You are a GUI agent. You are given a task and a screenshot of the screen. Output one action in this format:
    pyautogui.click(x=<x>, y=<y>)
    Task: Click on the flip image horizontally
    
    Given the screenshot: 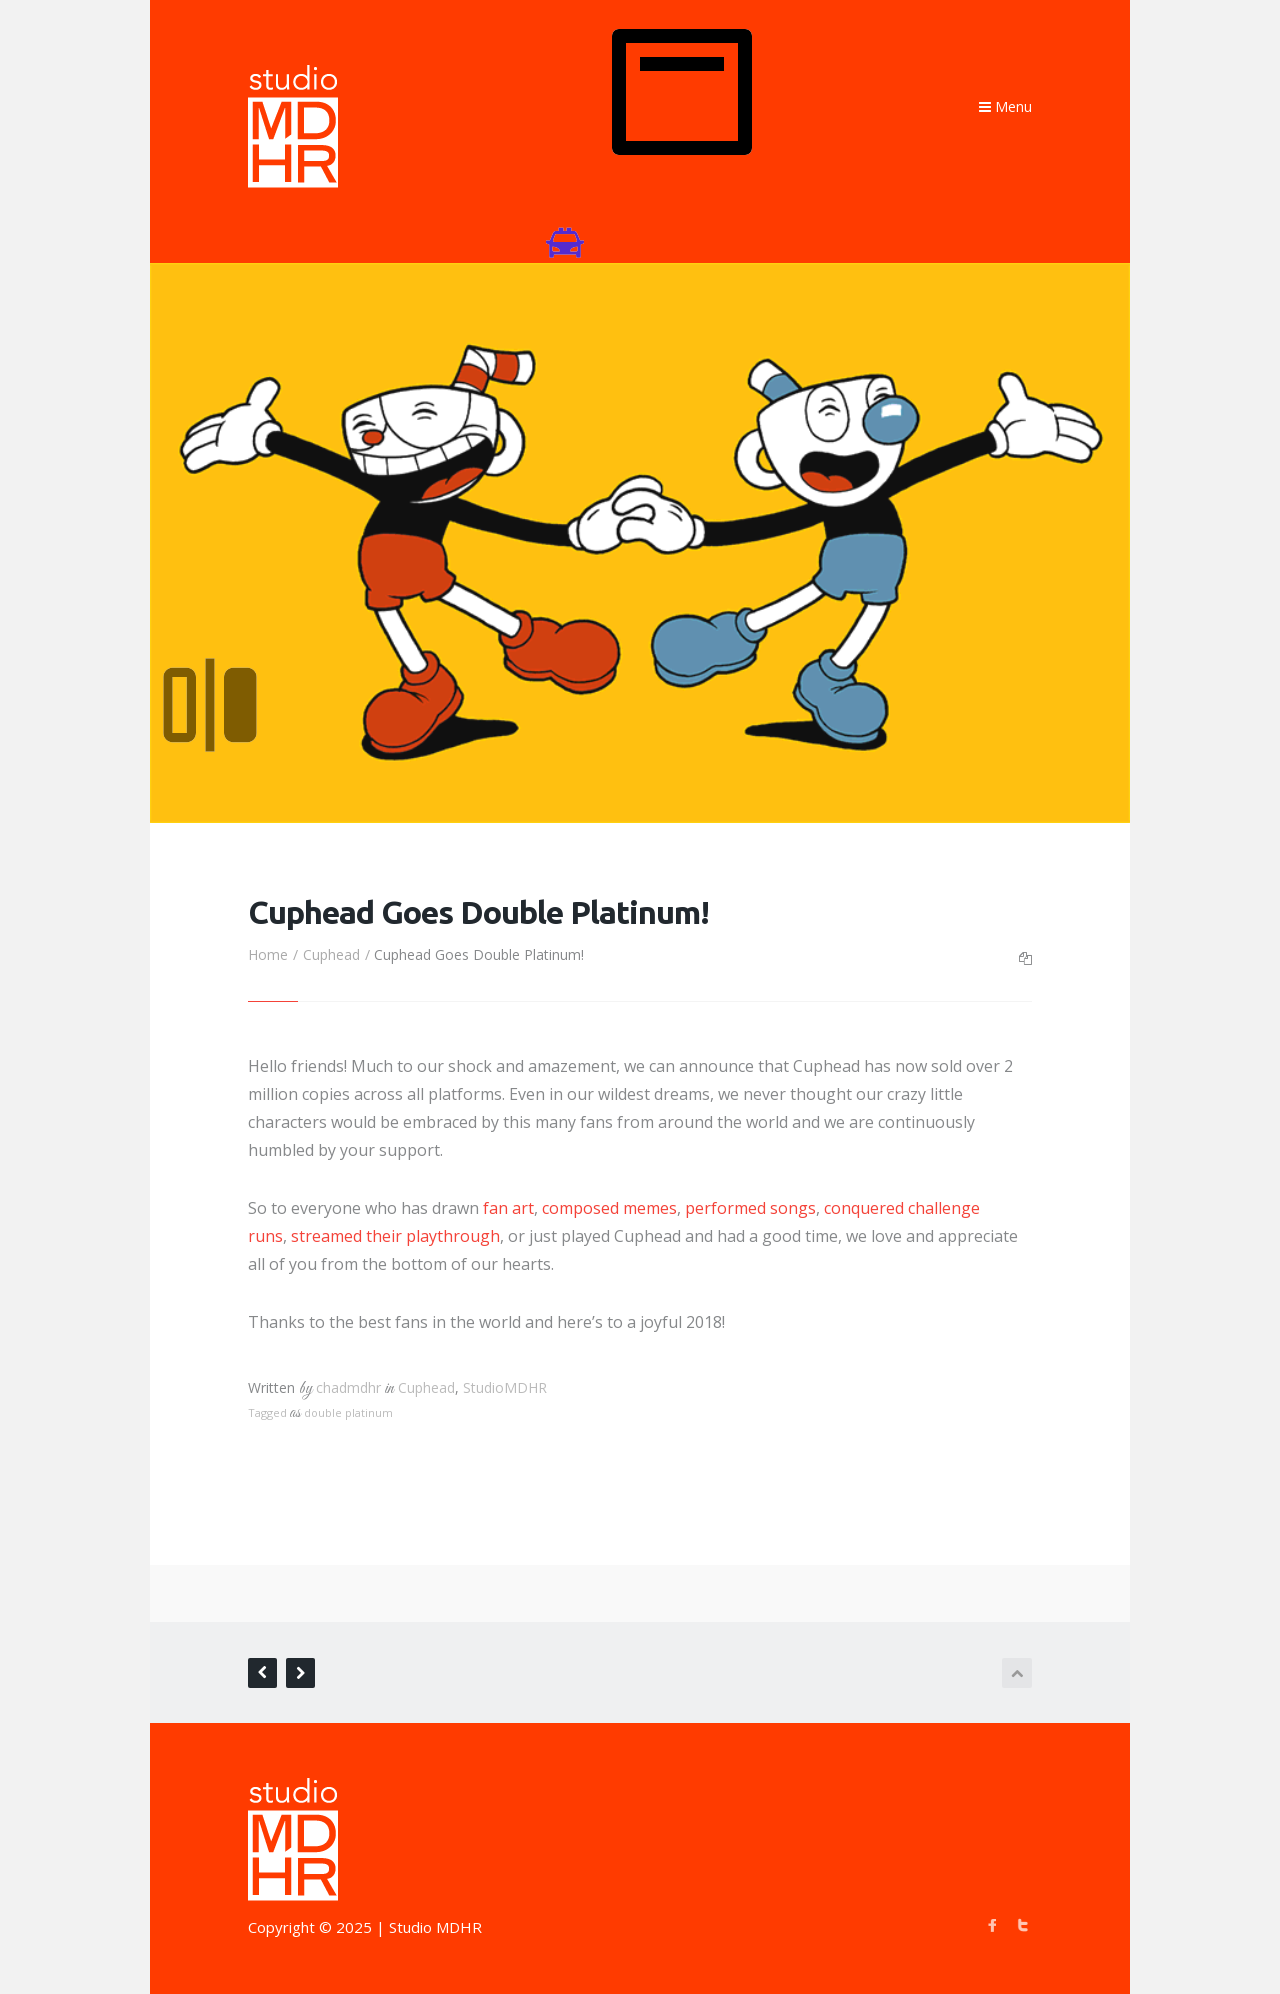 What is the action you would take?
    pyautogui.click(x=210, y=705)
    